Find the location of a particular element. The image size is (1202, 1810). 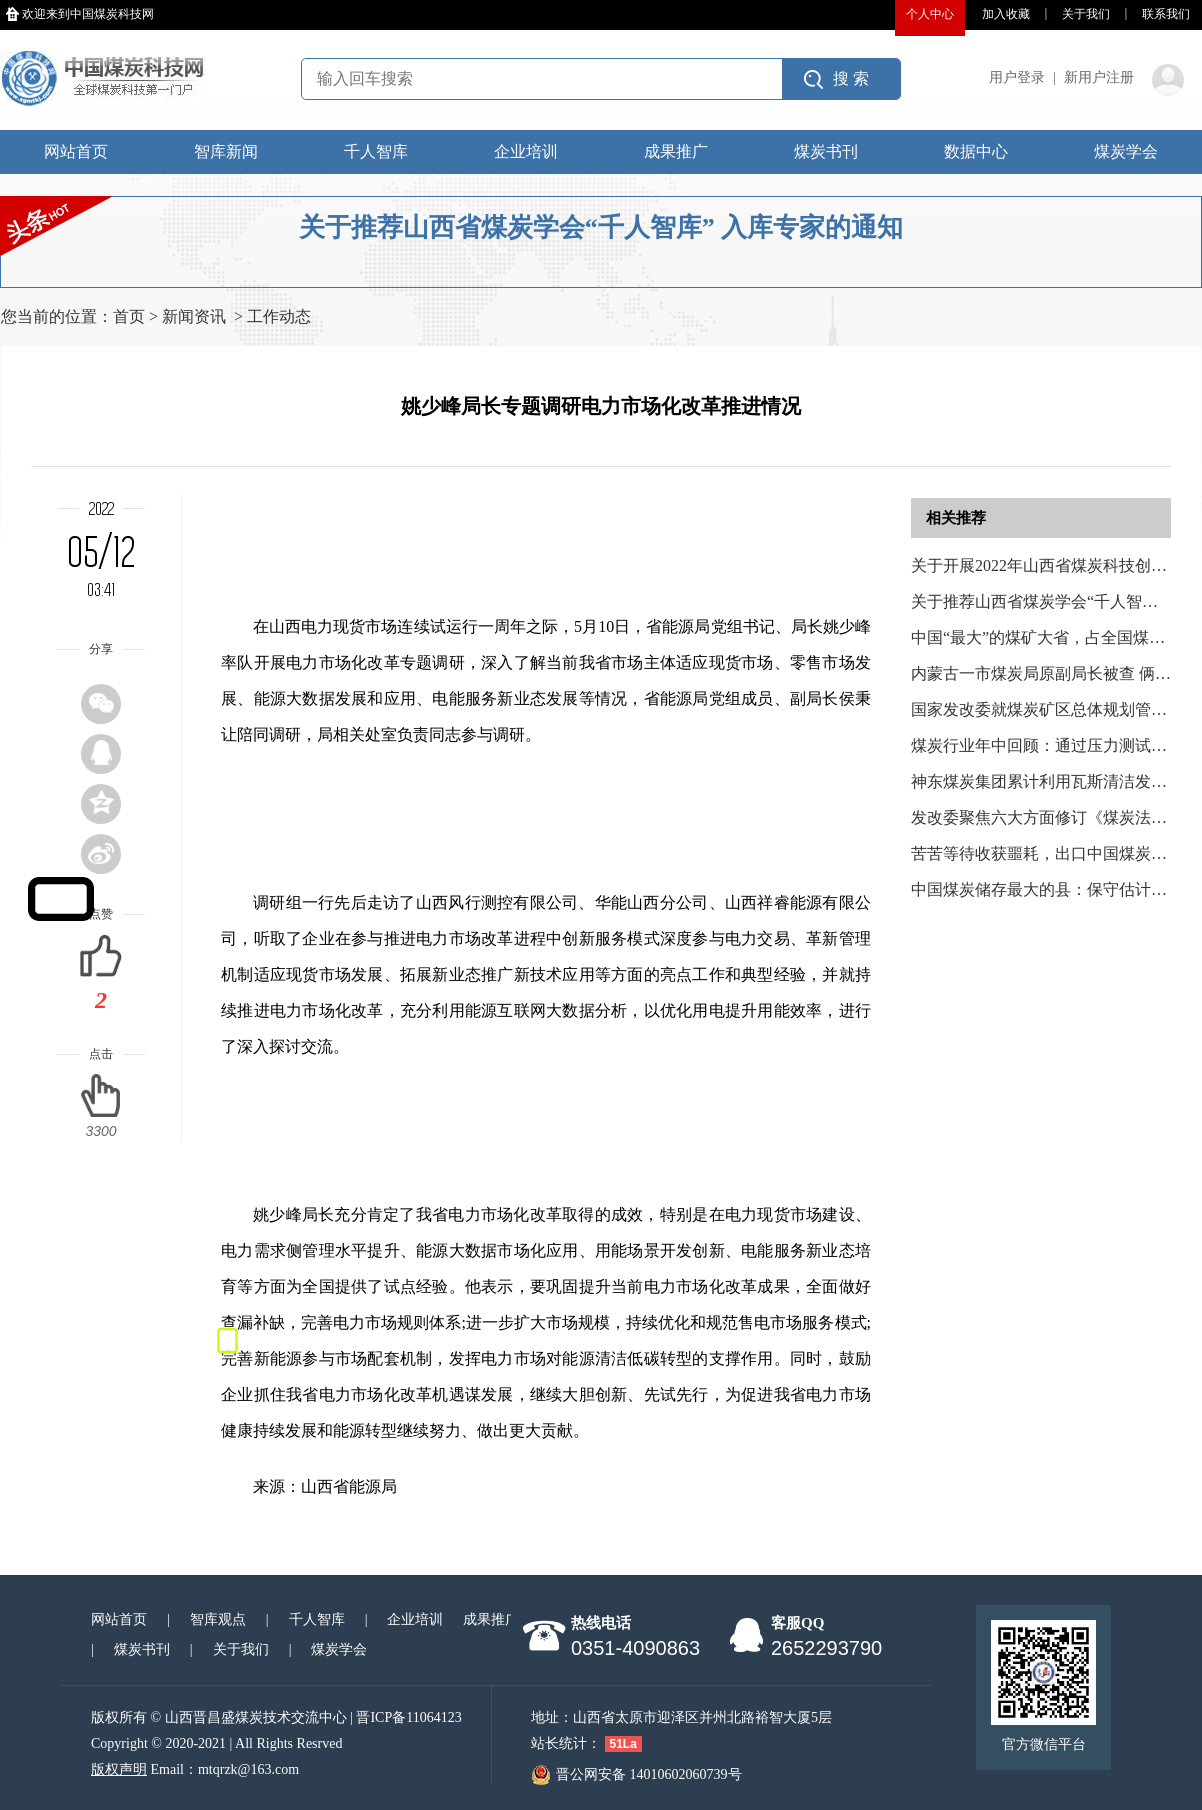

crop image to 3:2 aspect ratio is located at coordinates (61, 899).